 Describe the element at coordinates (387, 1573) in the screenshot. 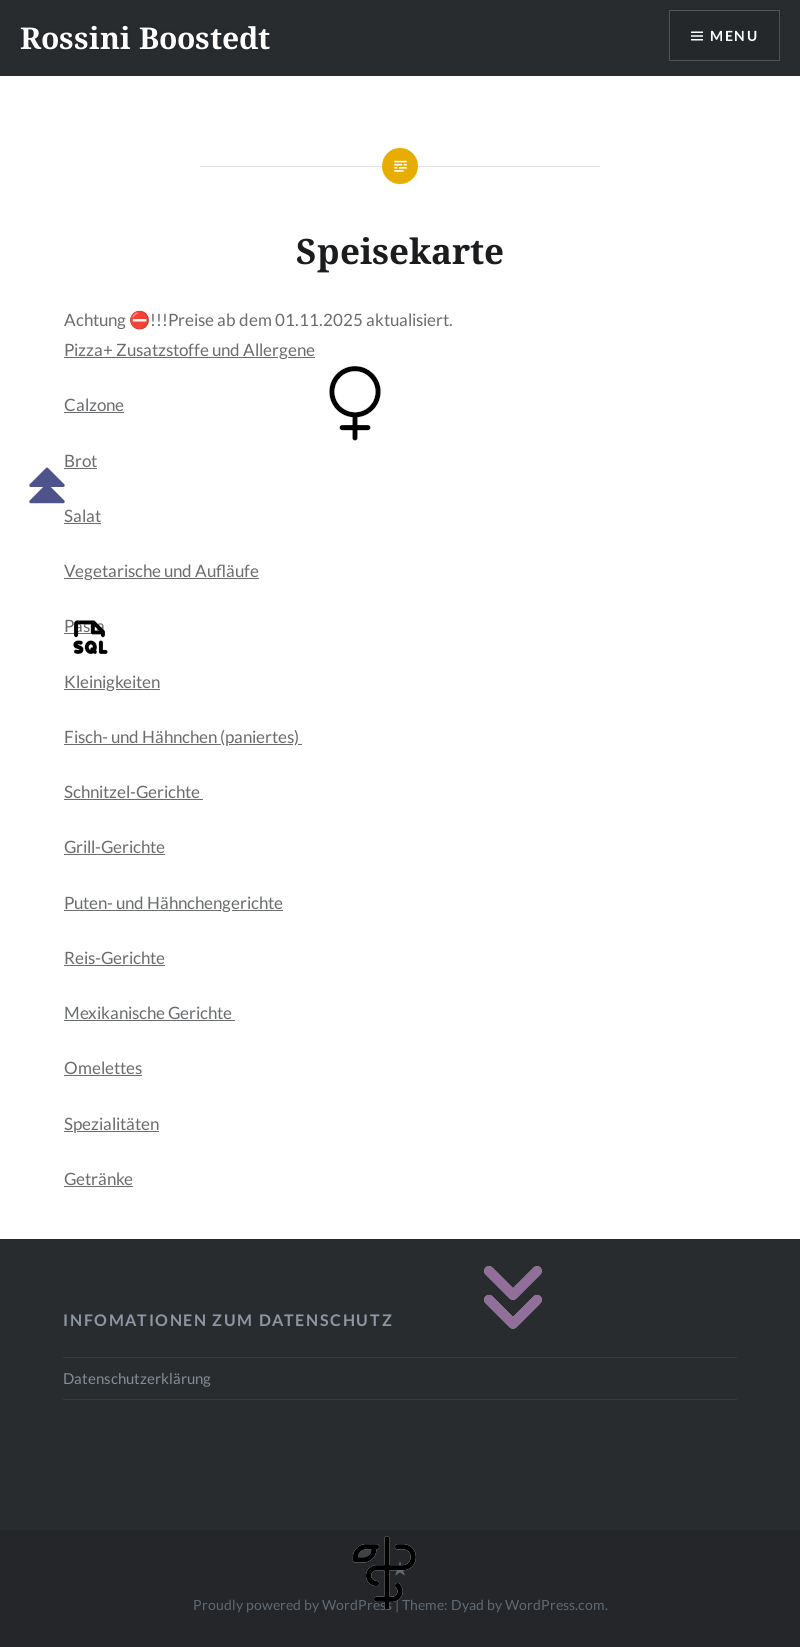

I see `access health or medical services` at that location.